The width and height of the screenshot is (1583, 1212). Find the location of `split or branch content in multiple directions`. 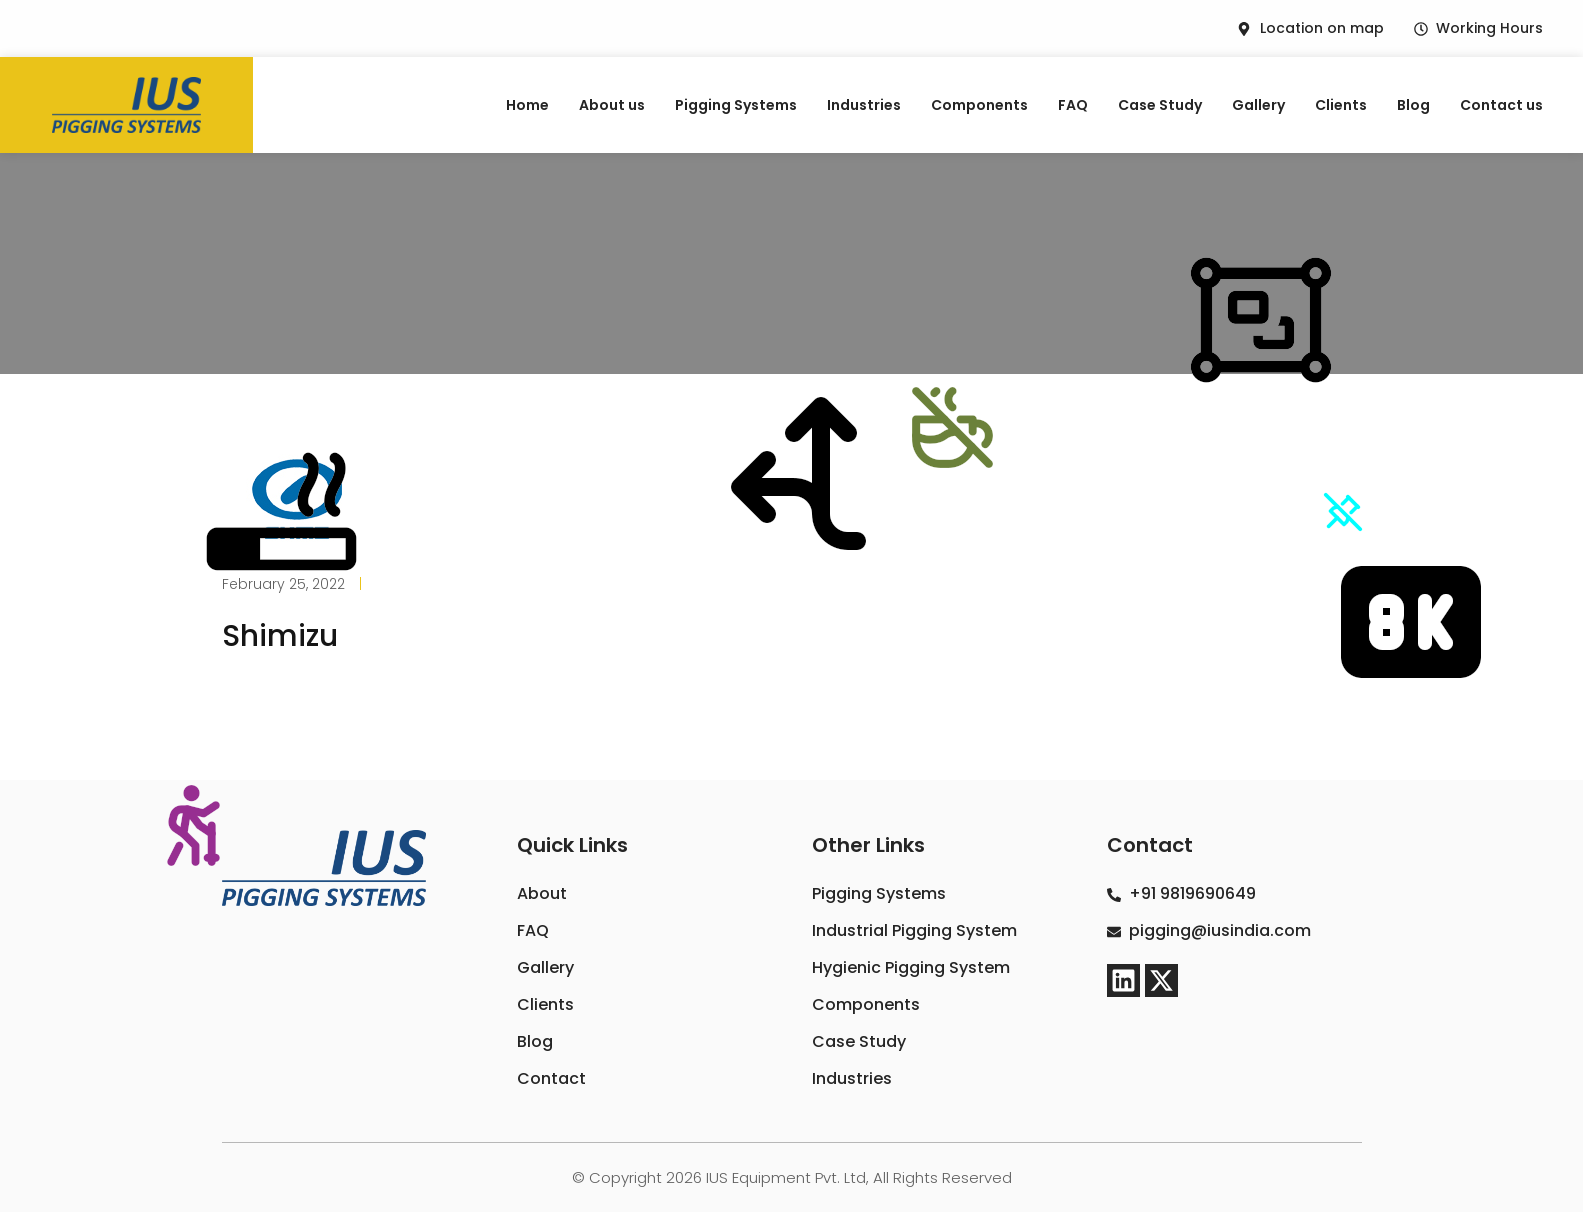

split or branch content in multiple directions is located at coordinates (803, 478).